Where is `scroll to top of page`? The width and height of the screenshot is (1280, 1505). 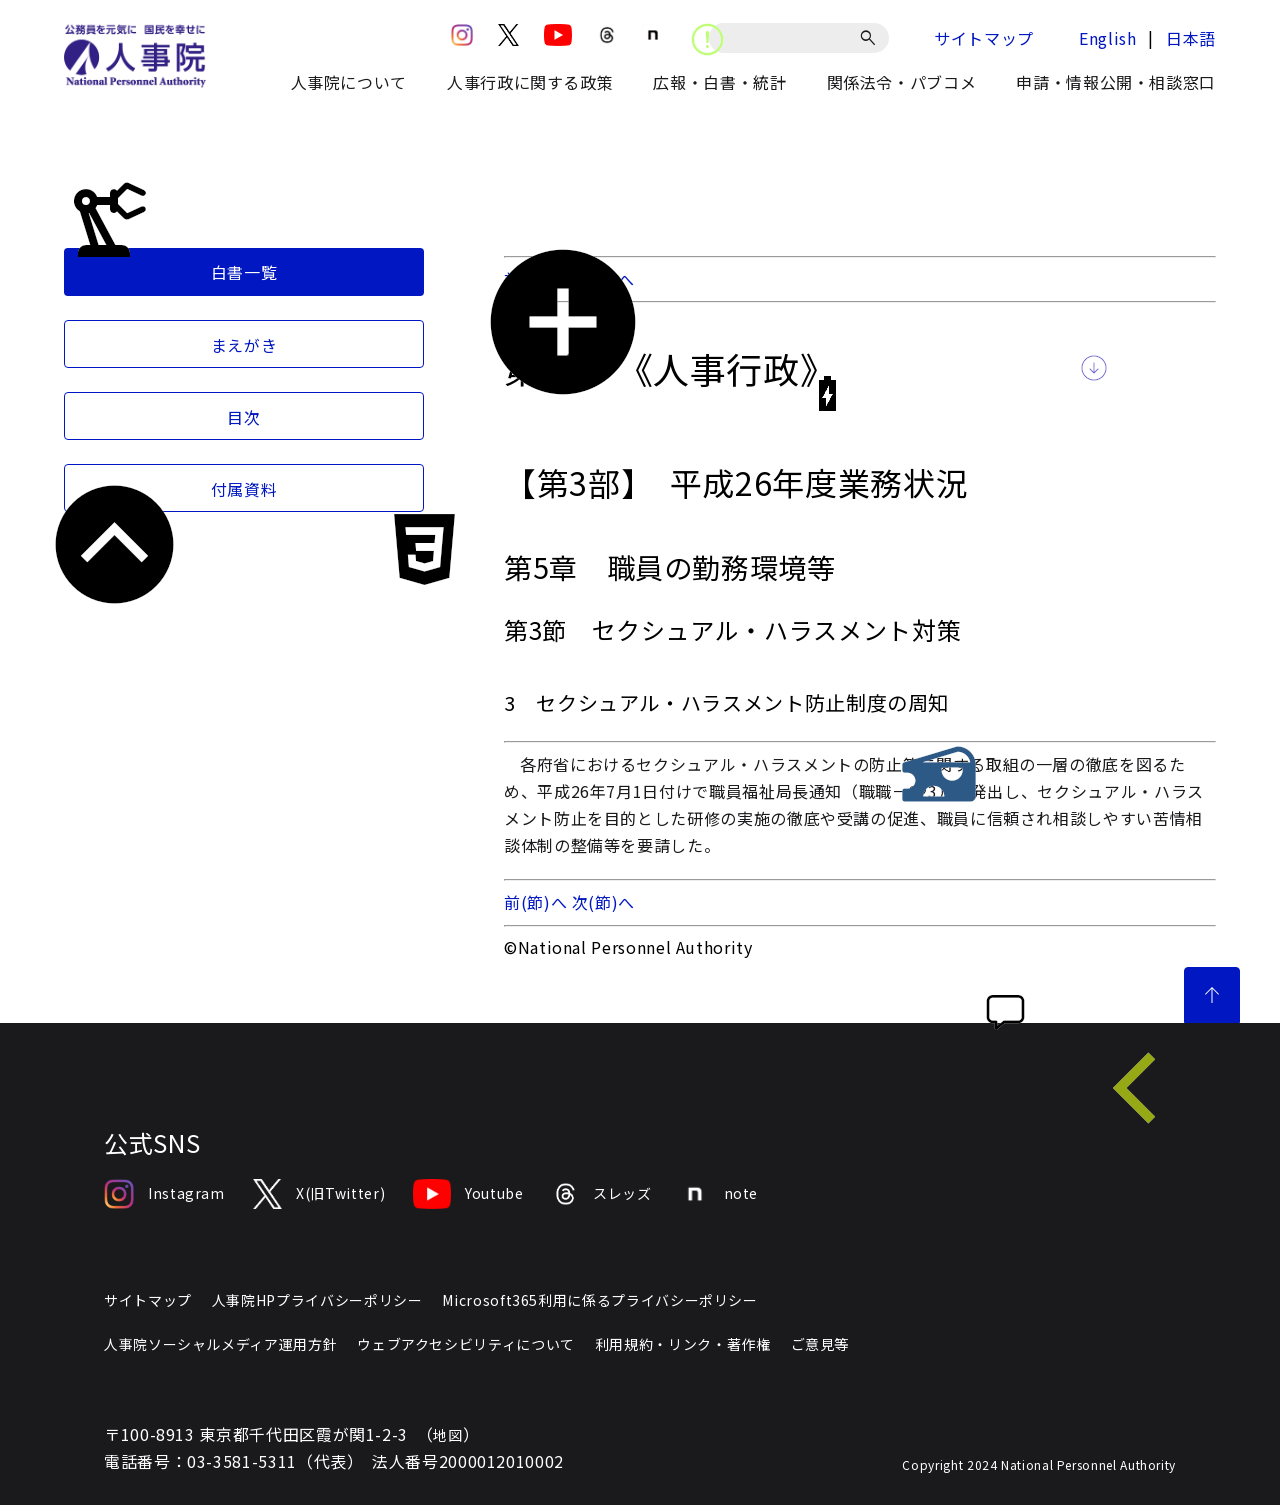
scroll to top of page is located at coordinates (114, 544).